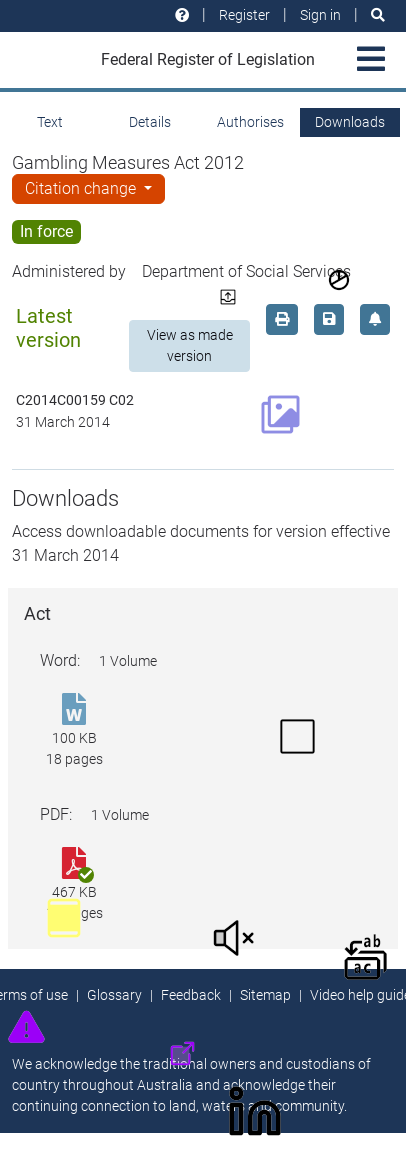 This screenshot has height=1154, width=406. I want to click on switch to tablet view, so click(64, 918).